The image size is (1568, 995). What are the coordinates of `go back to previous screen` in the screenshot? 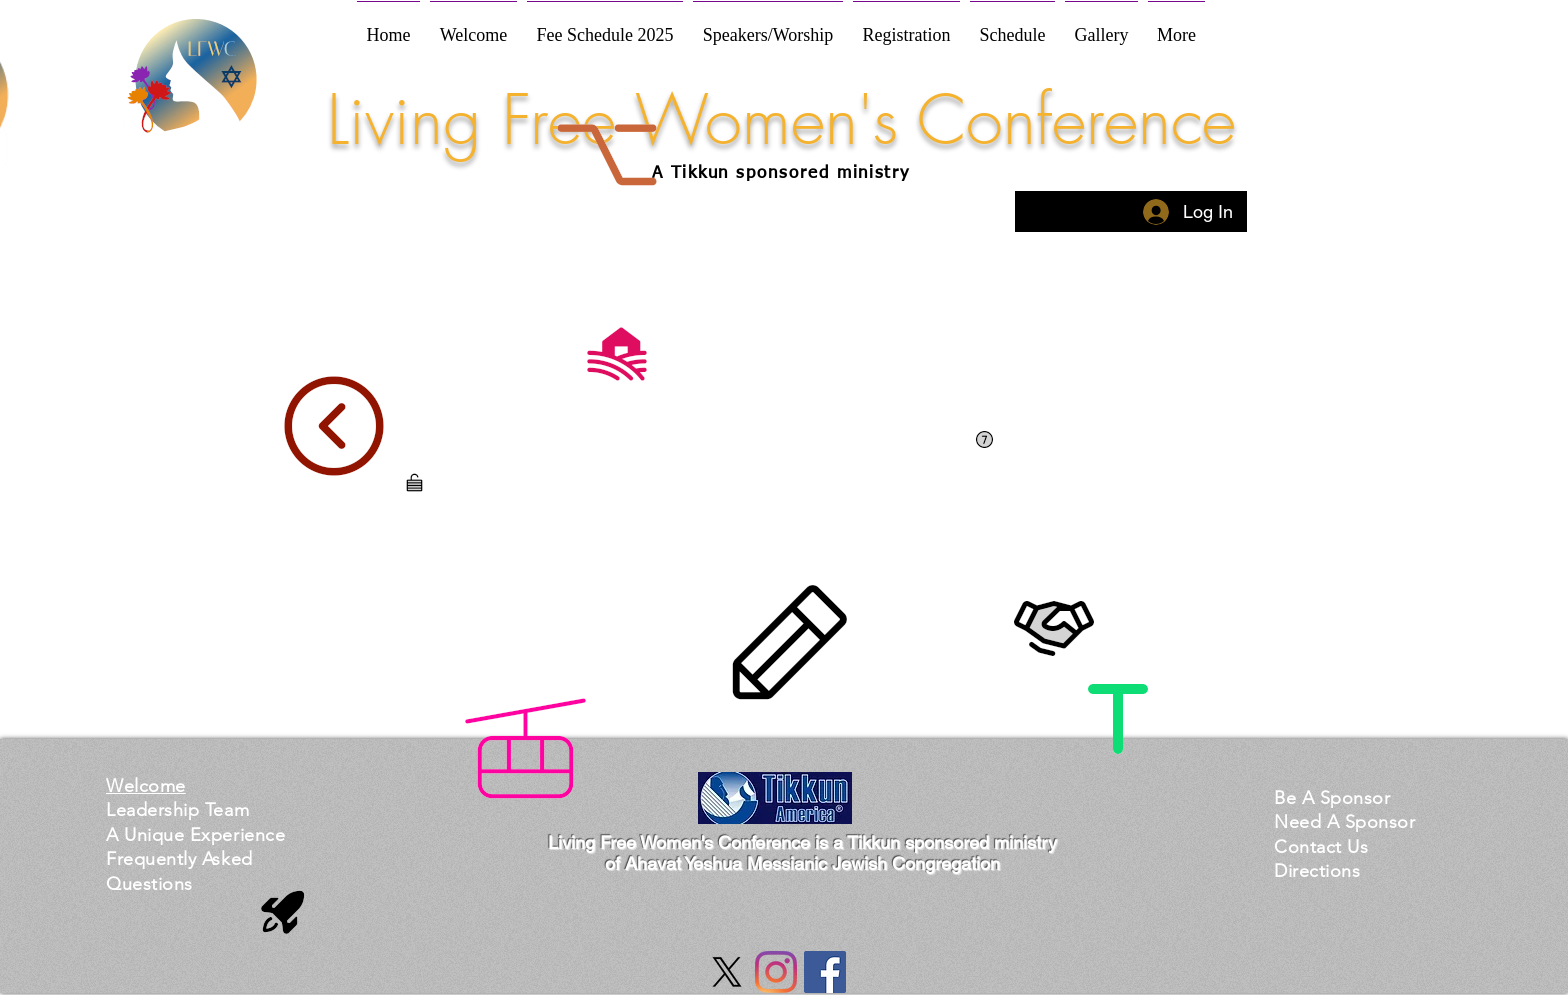 It's located at (334, 426).